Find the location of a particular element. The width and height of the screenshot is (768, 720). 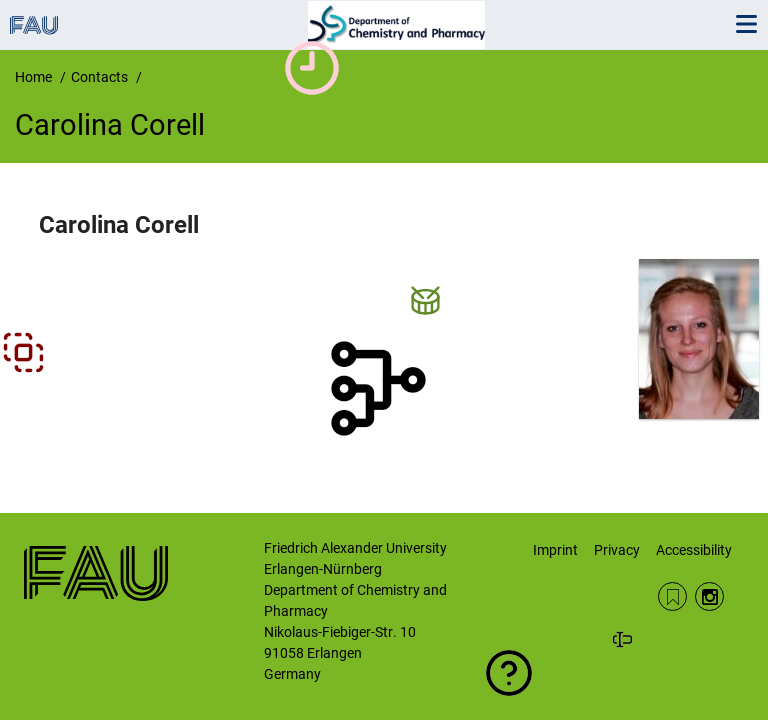

view tournament bracket is located at coordinates (378, 388).